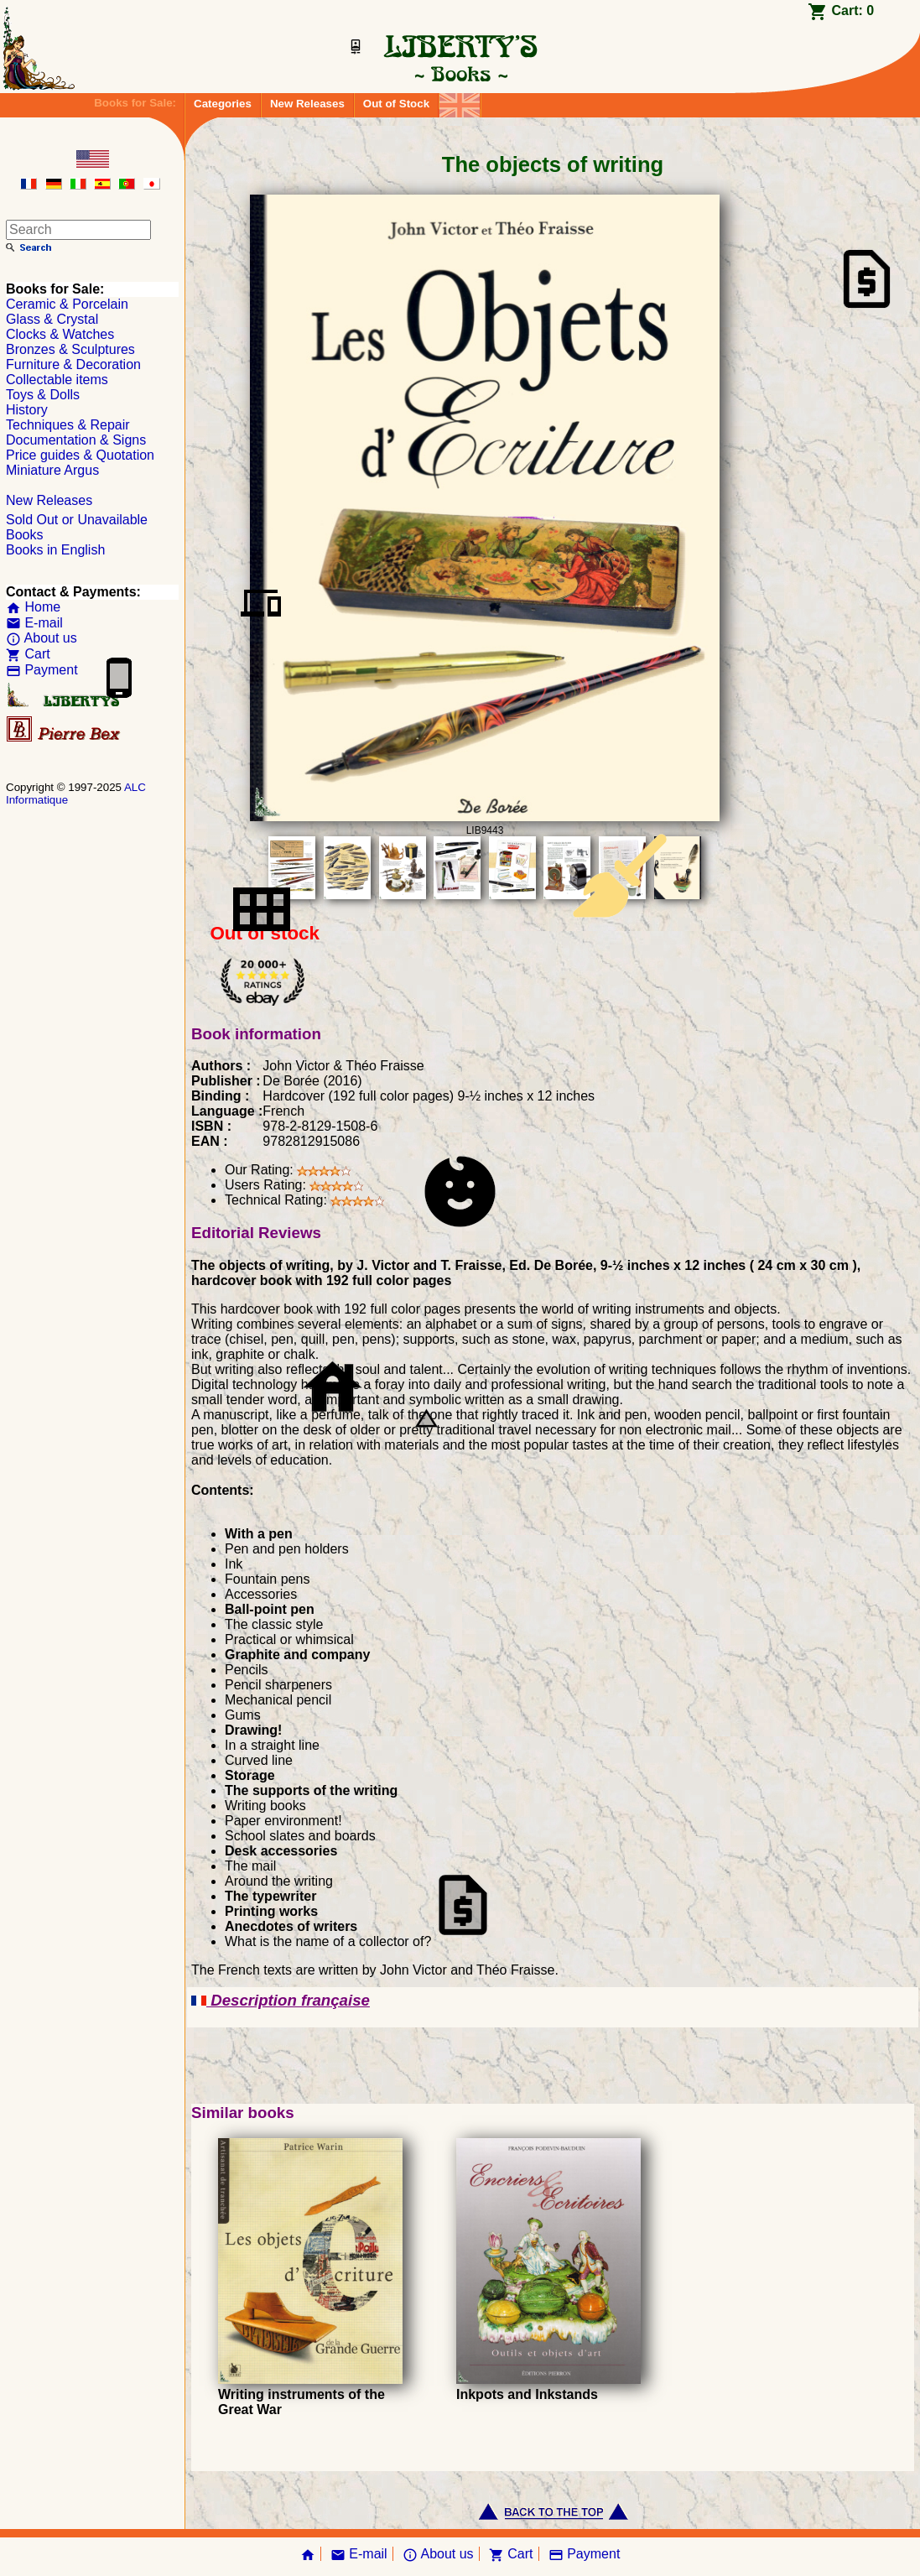 The image size is (920, 2576). Describe the element at coordinates (463, 1905) in the screenshot. I see `request a price quote or estimate` at that location.